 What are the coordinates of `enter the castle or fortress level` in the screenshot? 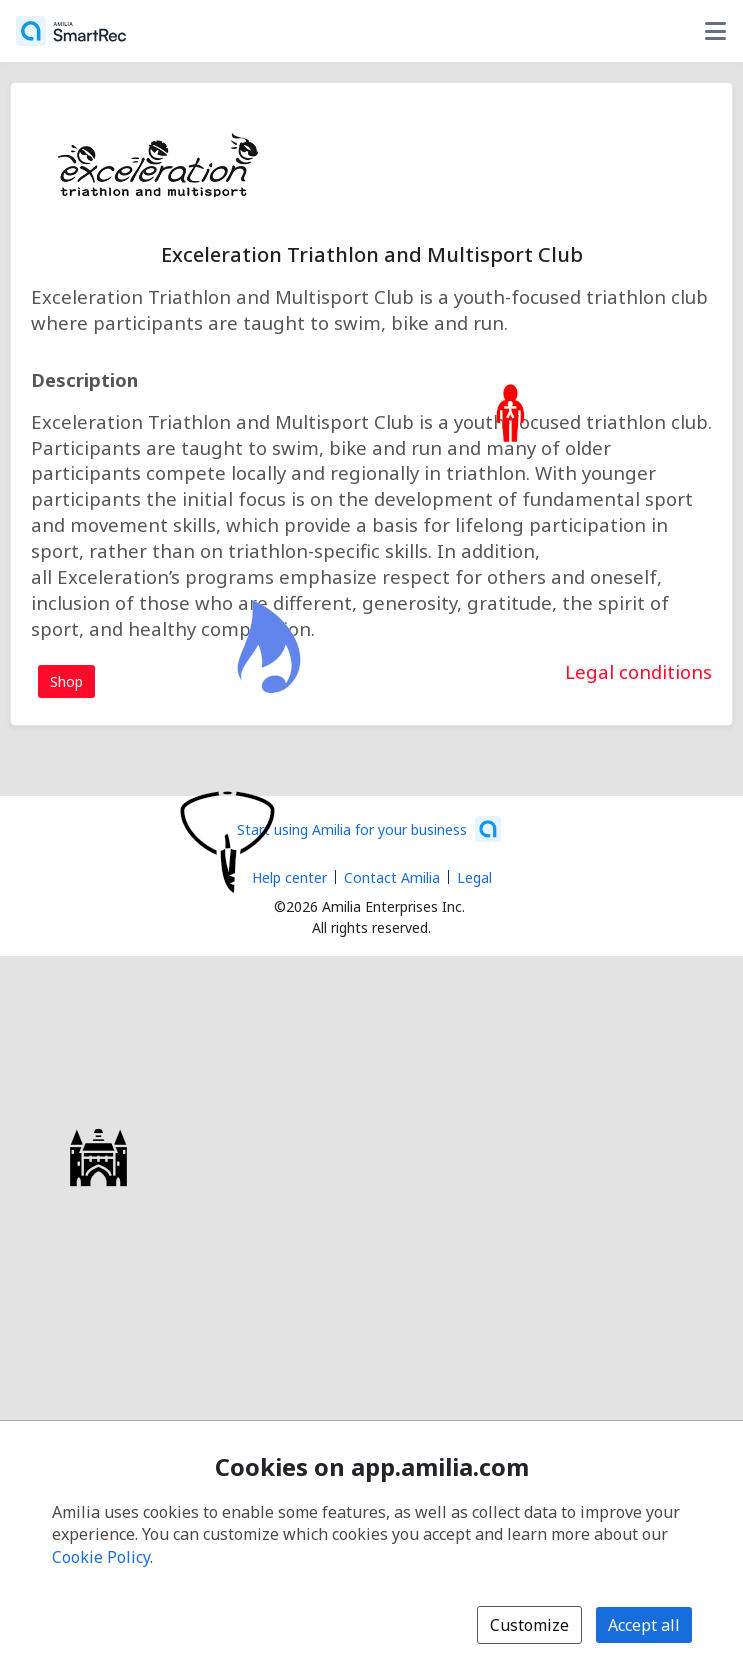 It's located at (98, 1157).